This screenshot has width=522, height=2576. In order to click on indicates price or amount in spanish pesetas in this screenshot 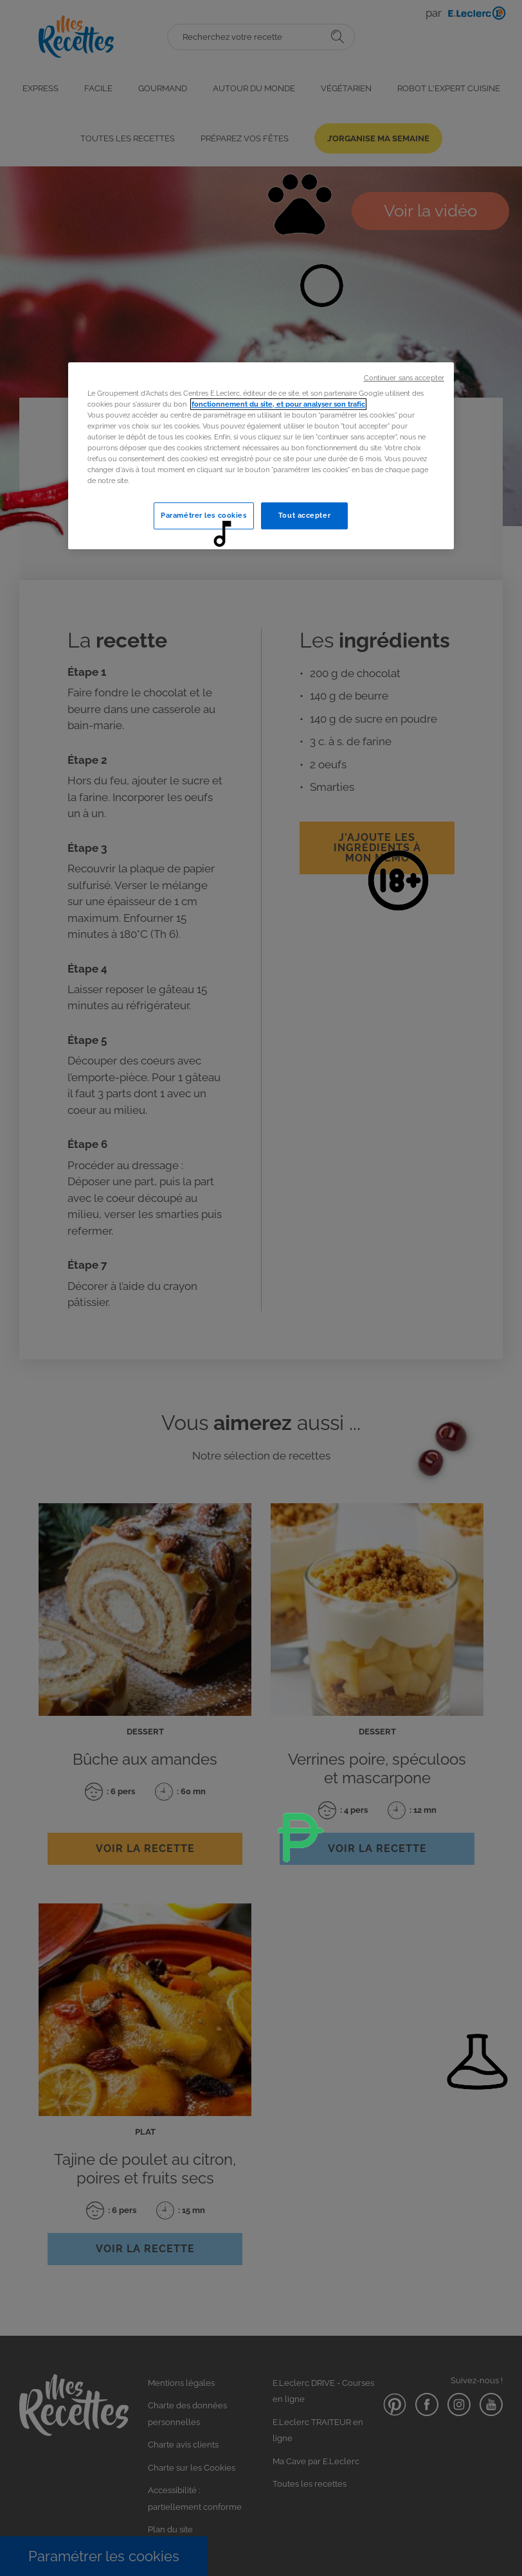, I will do `click(298, 1837)`.